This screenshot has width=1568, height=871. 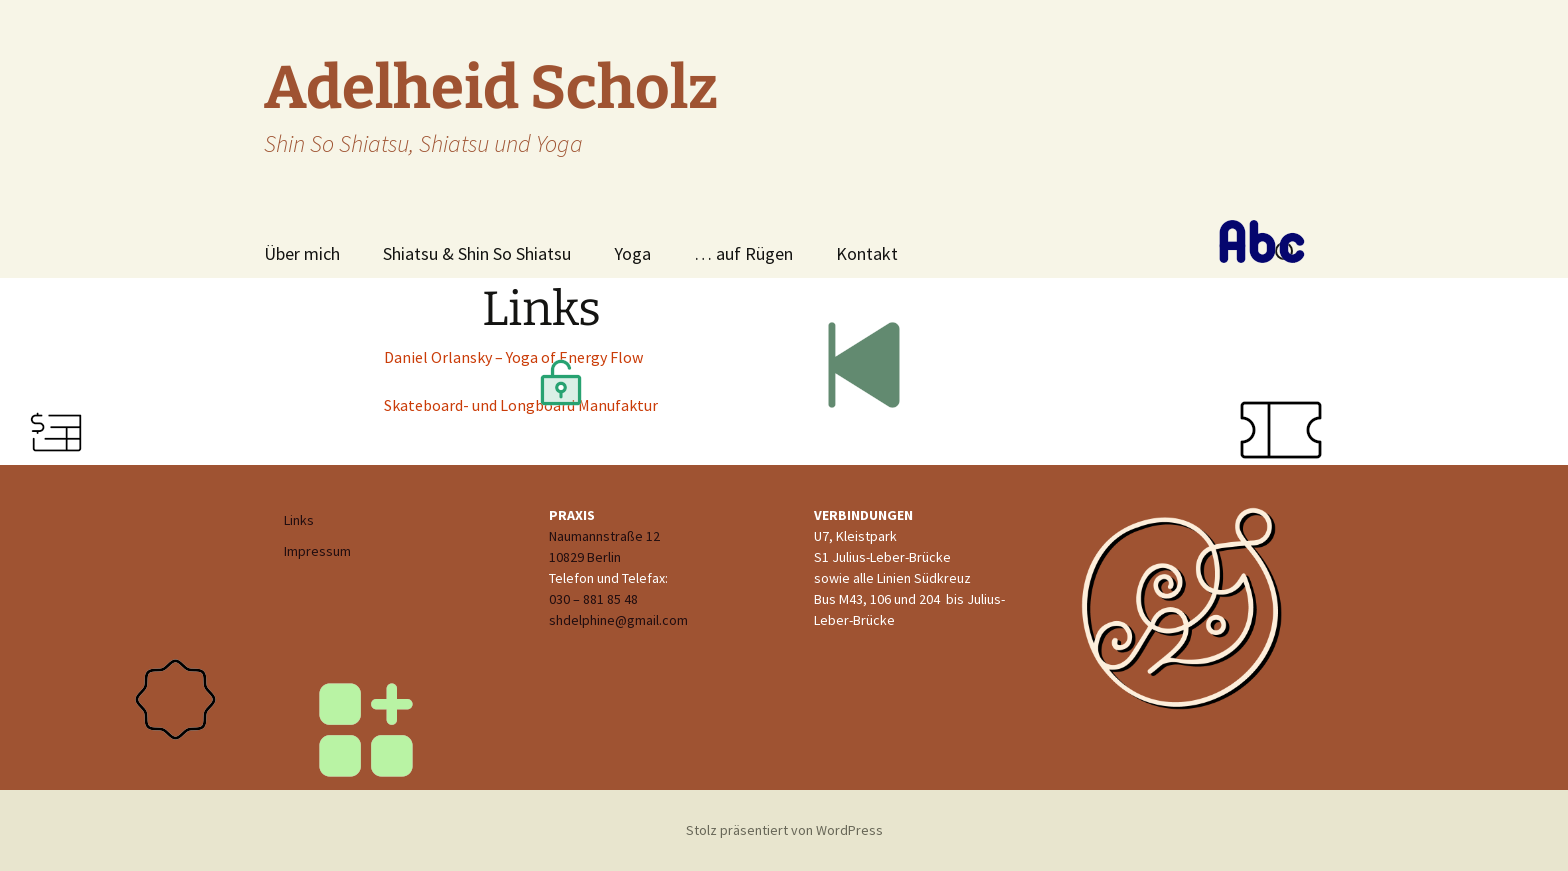 What do you see at coordinates (175, 699) in the screenshot?
I see `indicates a badge or certification status` at bounding box center [175, 699].